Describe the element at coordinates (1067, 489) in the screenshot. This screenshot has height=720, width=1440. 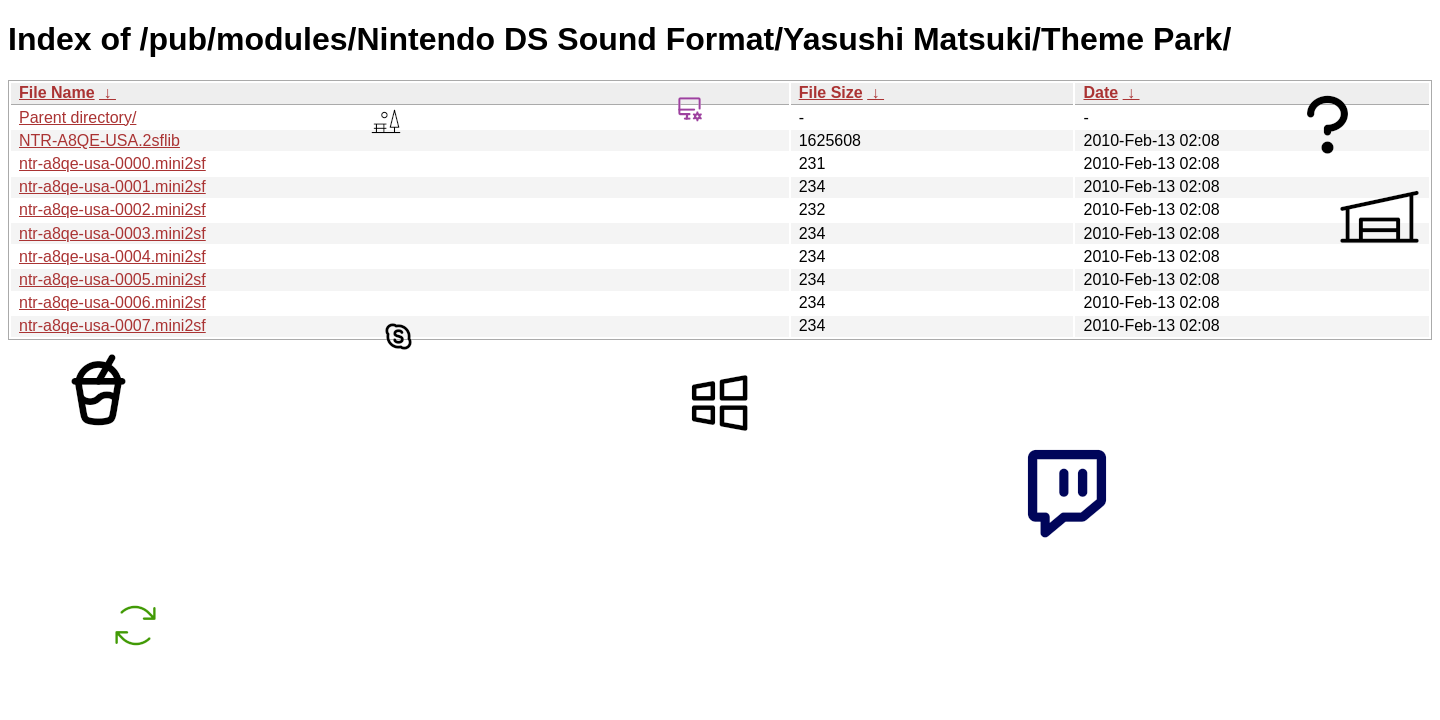
I see `open the Twitch app` at that location.